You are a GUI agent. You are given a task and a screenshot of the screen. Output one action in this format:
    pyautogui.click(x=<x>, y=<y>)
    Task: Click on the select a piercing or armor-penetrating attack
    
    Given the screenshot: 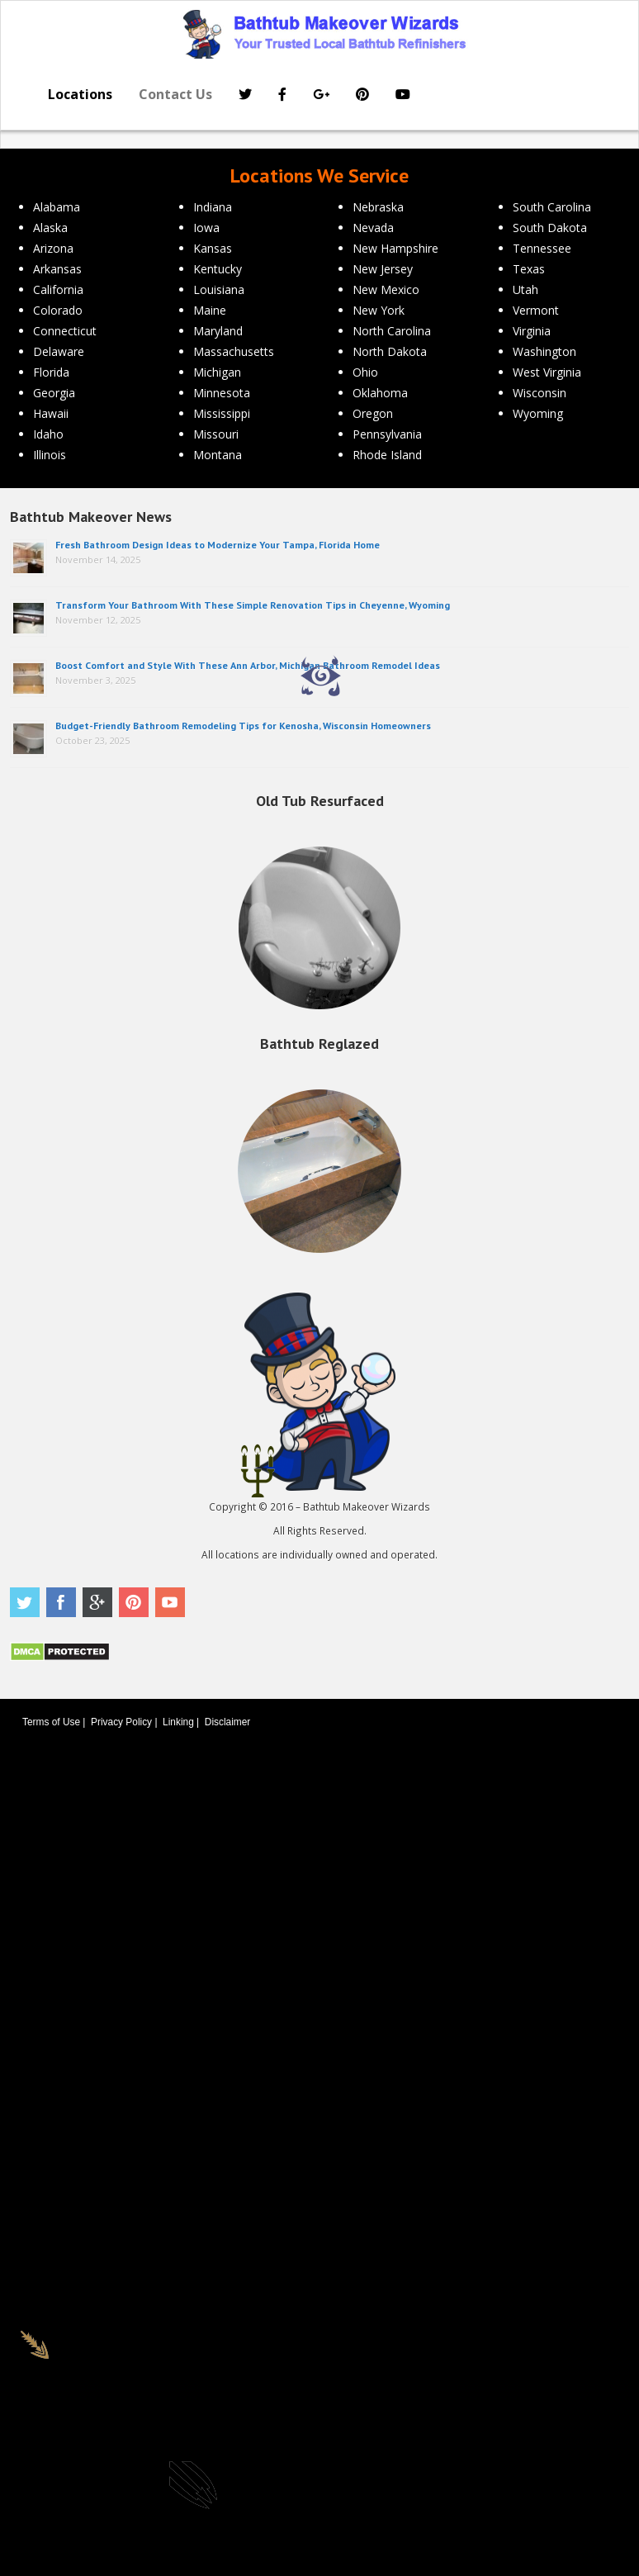 What is the action you would take?
    pyautogui.click(x=35, y=2345)
    